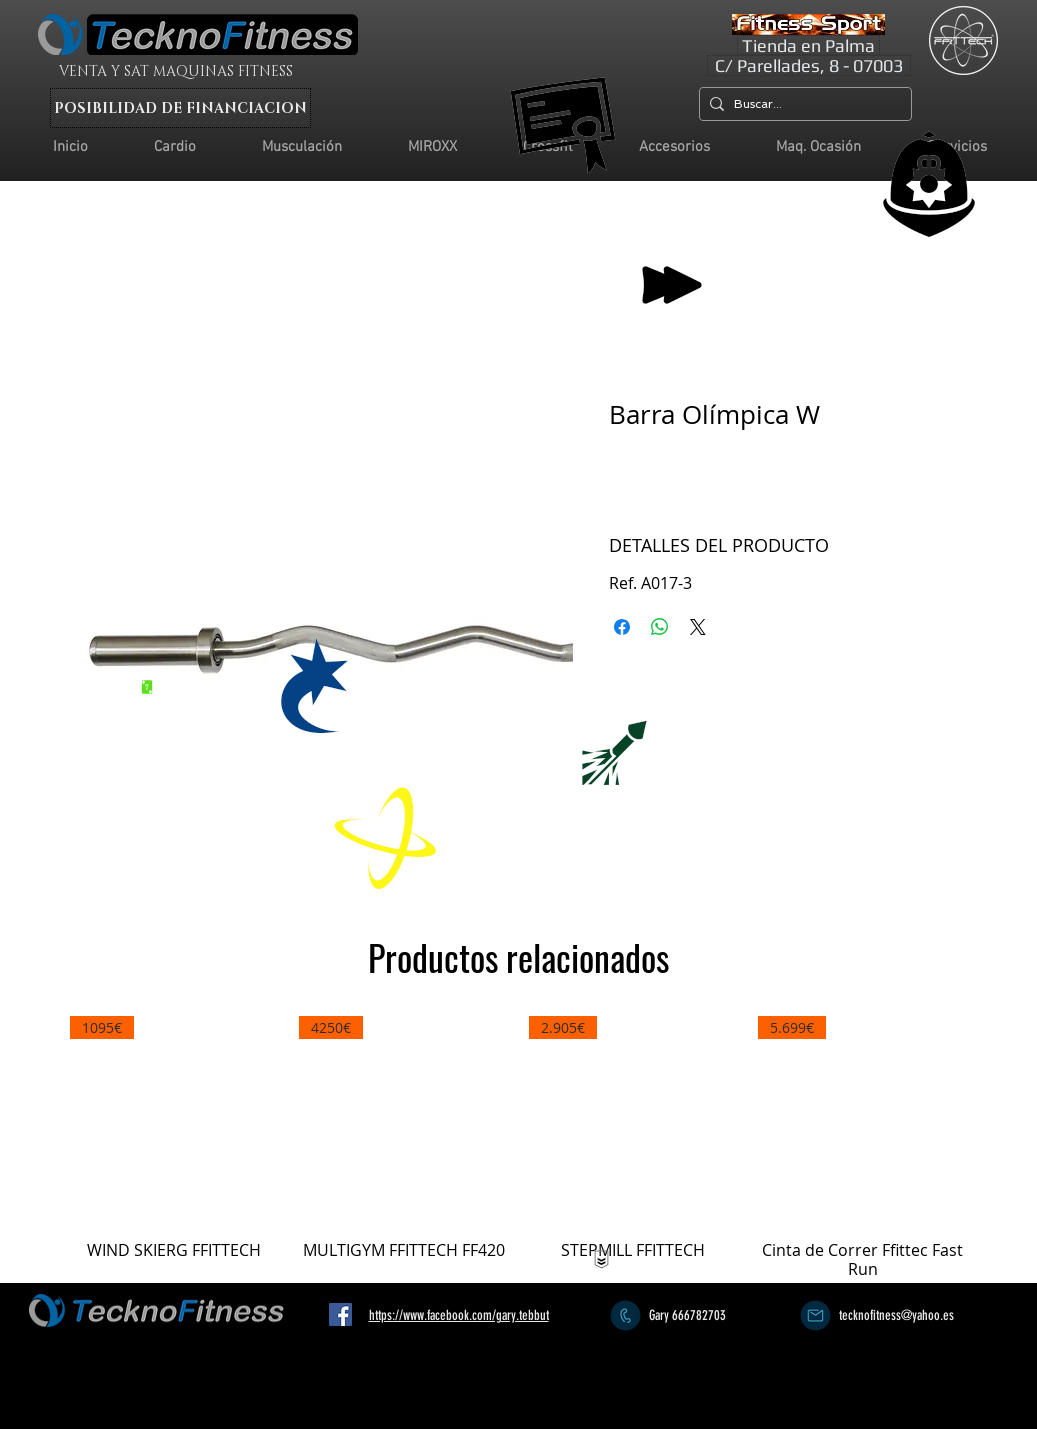  Describe the element at coordinates (601, 1259) in the screenshot. I see `indicates rank level 2 or sergeant status` at that location.